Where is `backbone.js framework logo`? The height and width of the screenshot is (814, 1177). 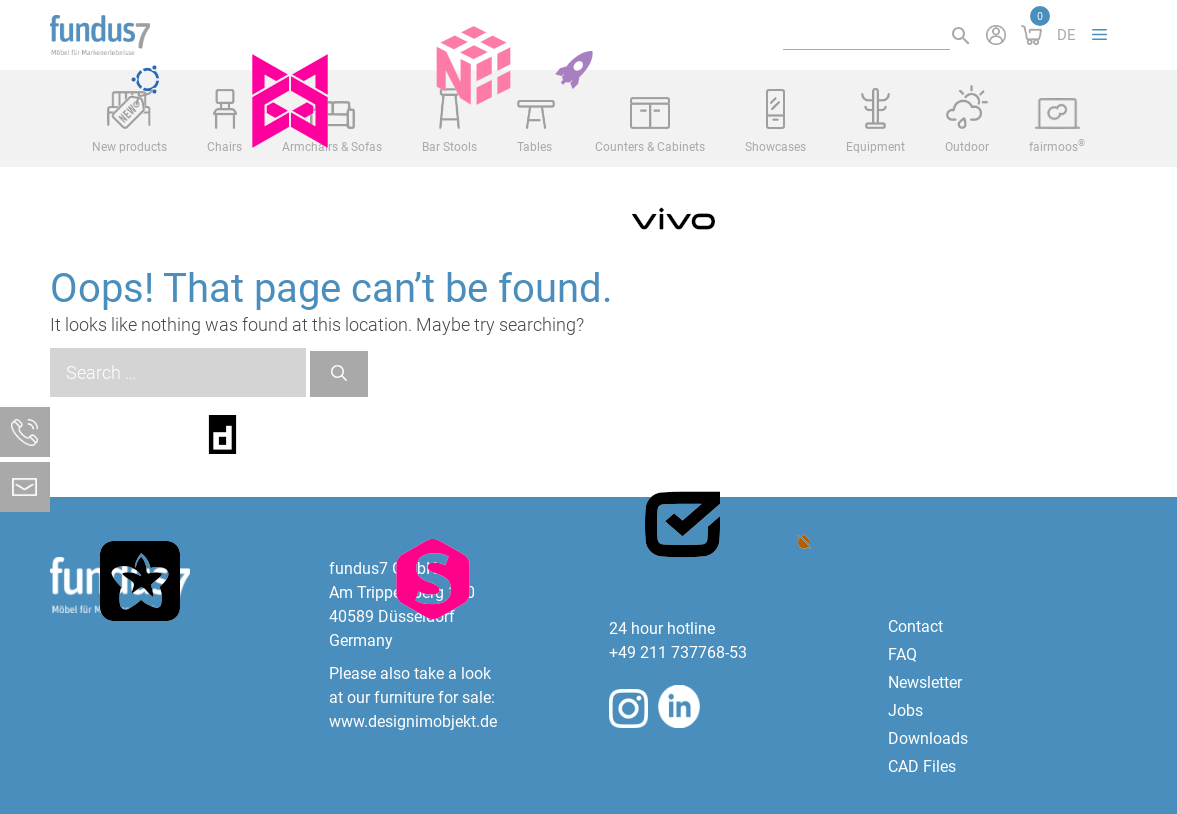 backbone.js framework logo is located at coordinates (290, 101).